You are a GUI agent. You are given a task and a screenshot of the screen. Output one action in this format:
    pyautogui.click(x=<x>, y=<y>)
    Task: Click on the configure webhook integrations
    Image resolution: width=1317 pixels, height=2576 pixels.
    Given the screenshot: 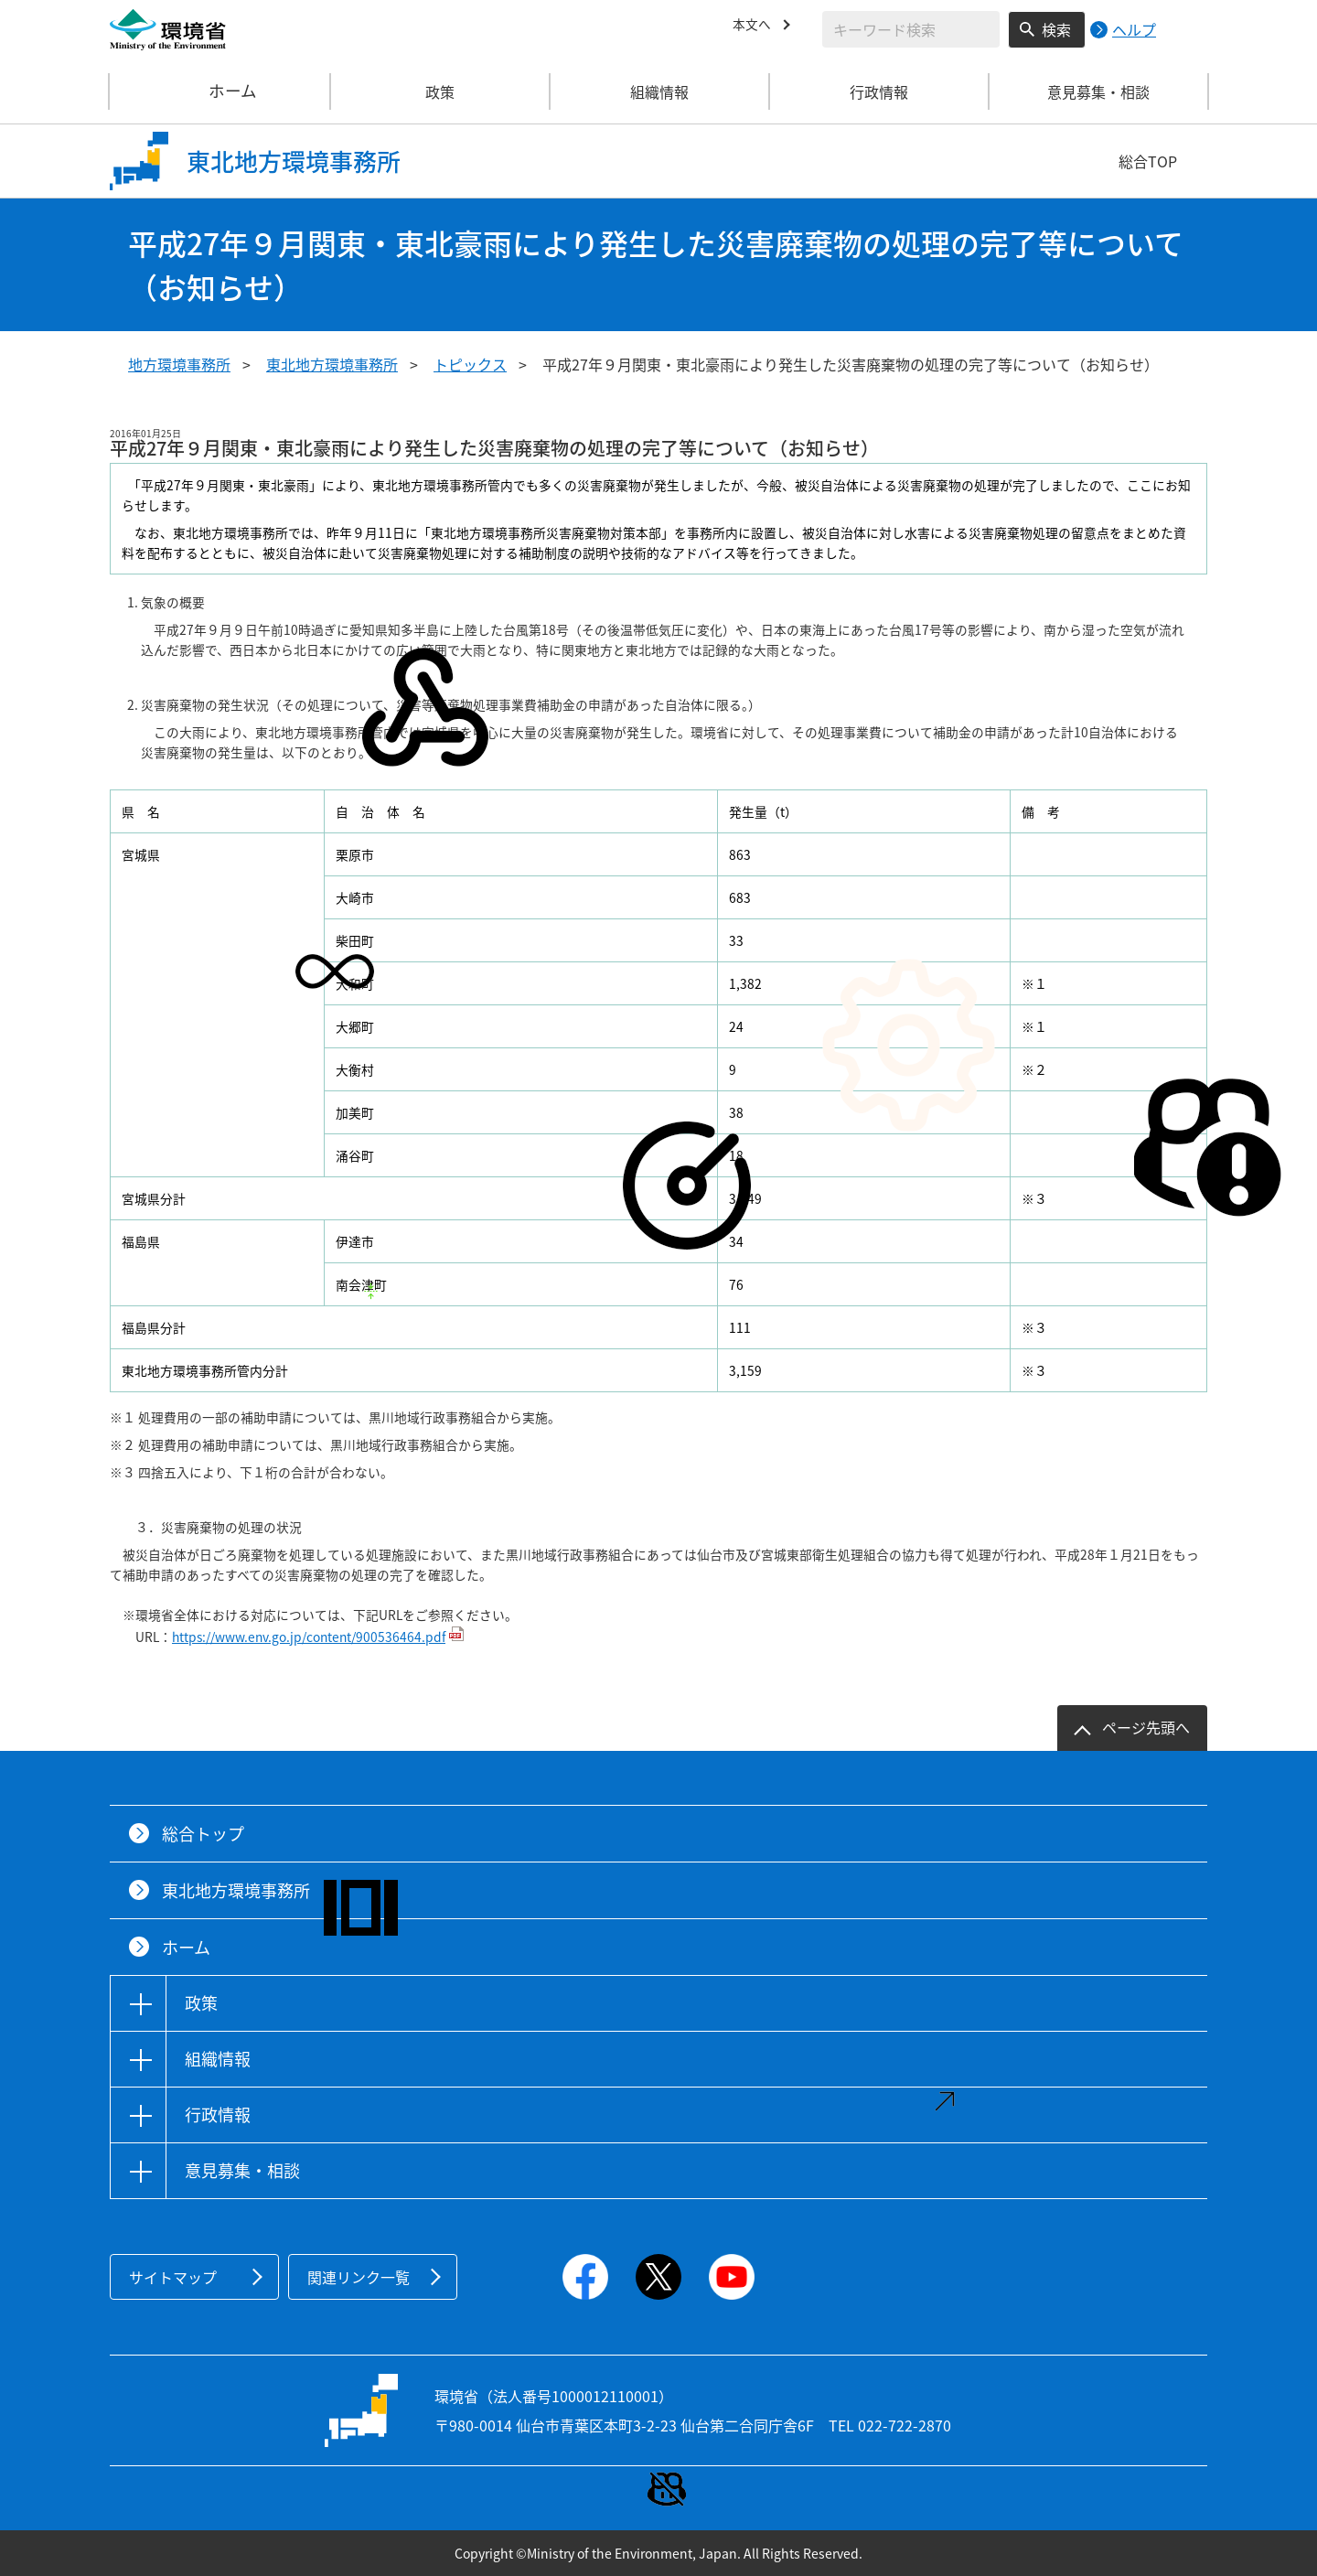 What is the action you would take?
    pyautogui.click(x=425, y=707)
    